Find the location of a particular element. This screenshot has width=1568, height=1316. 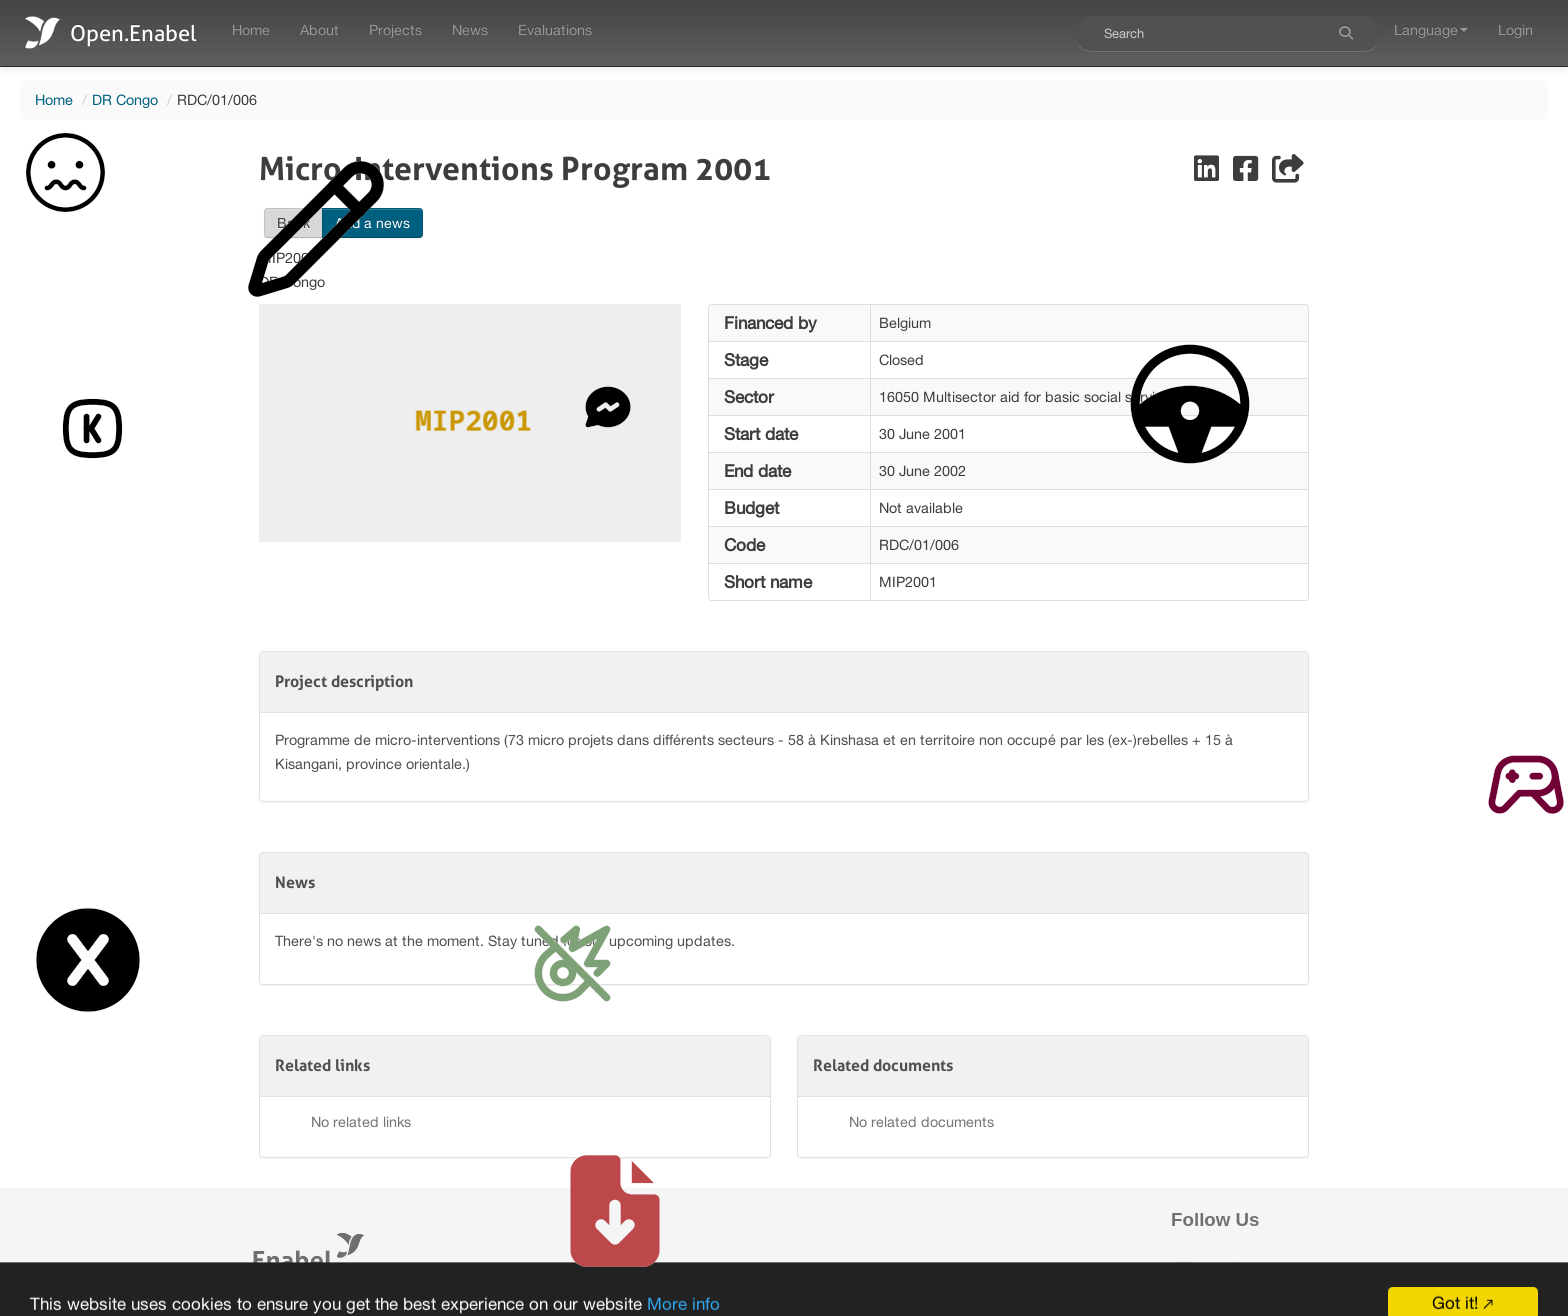

open Facebook Messenger is located at coordinates (608, 407).